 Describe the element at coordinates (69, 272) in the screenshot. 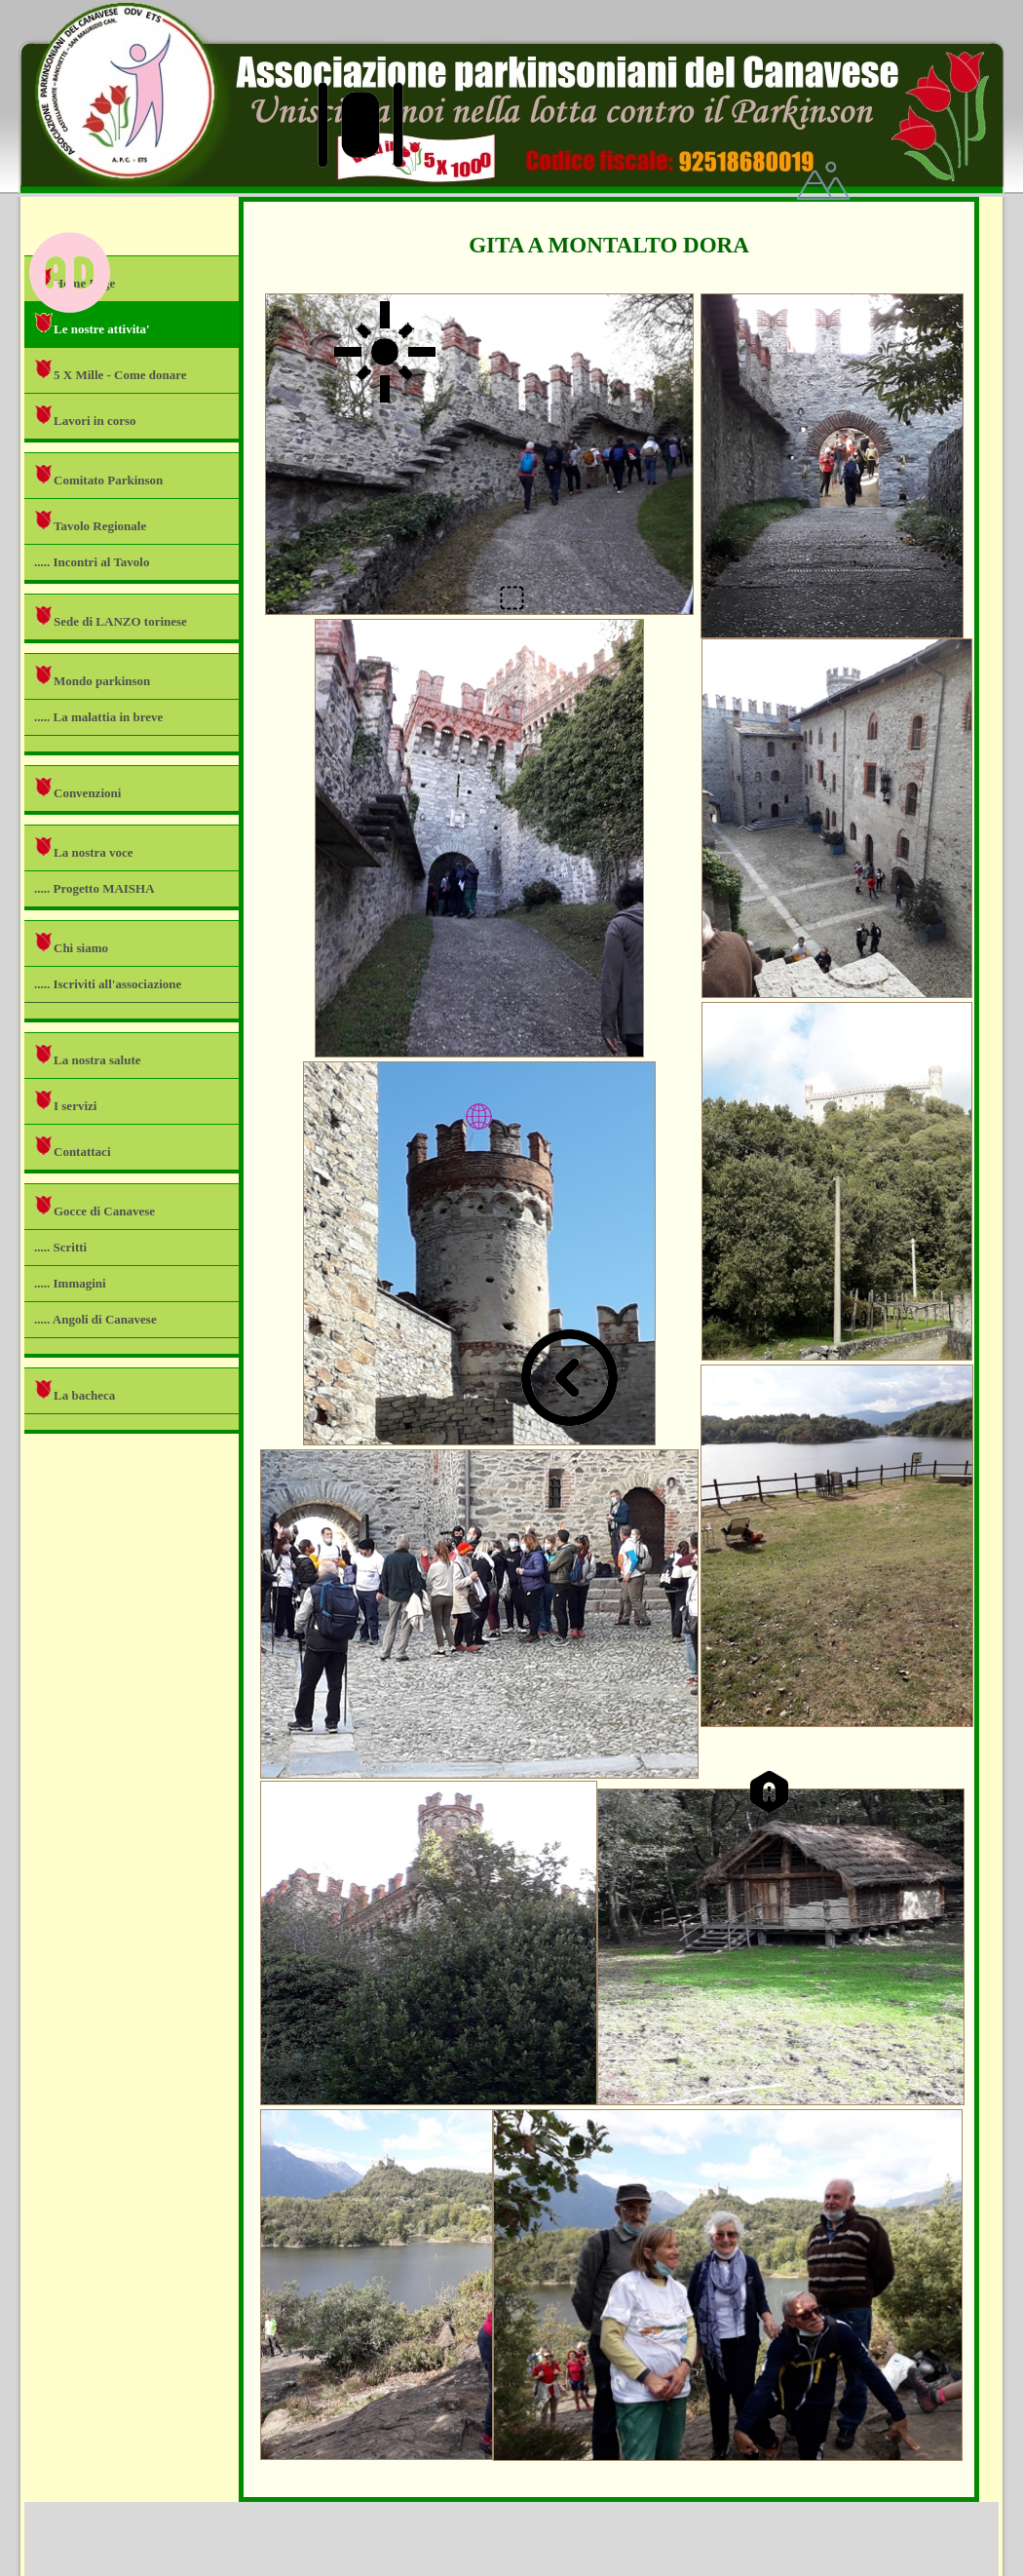

I see `indicates sponsored or advertisement content` at that location.